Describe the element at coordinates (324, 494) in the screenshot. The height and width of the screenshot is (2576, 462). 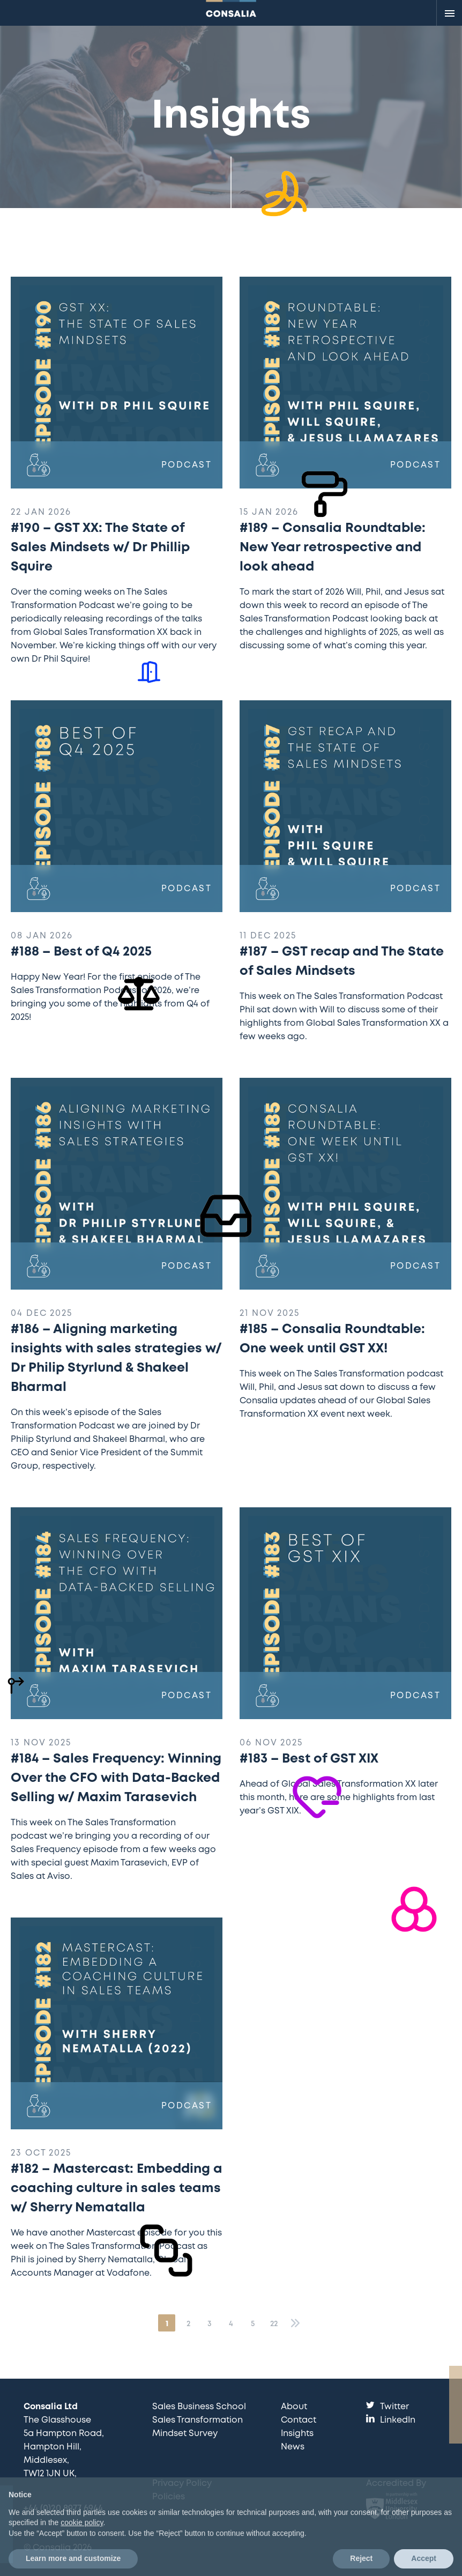
I see `customize theme or appearance settings` at that location.